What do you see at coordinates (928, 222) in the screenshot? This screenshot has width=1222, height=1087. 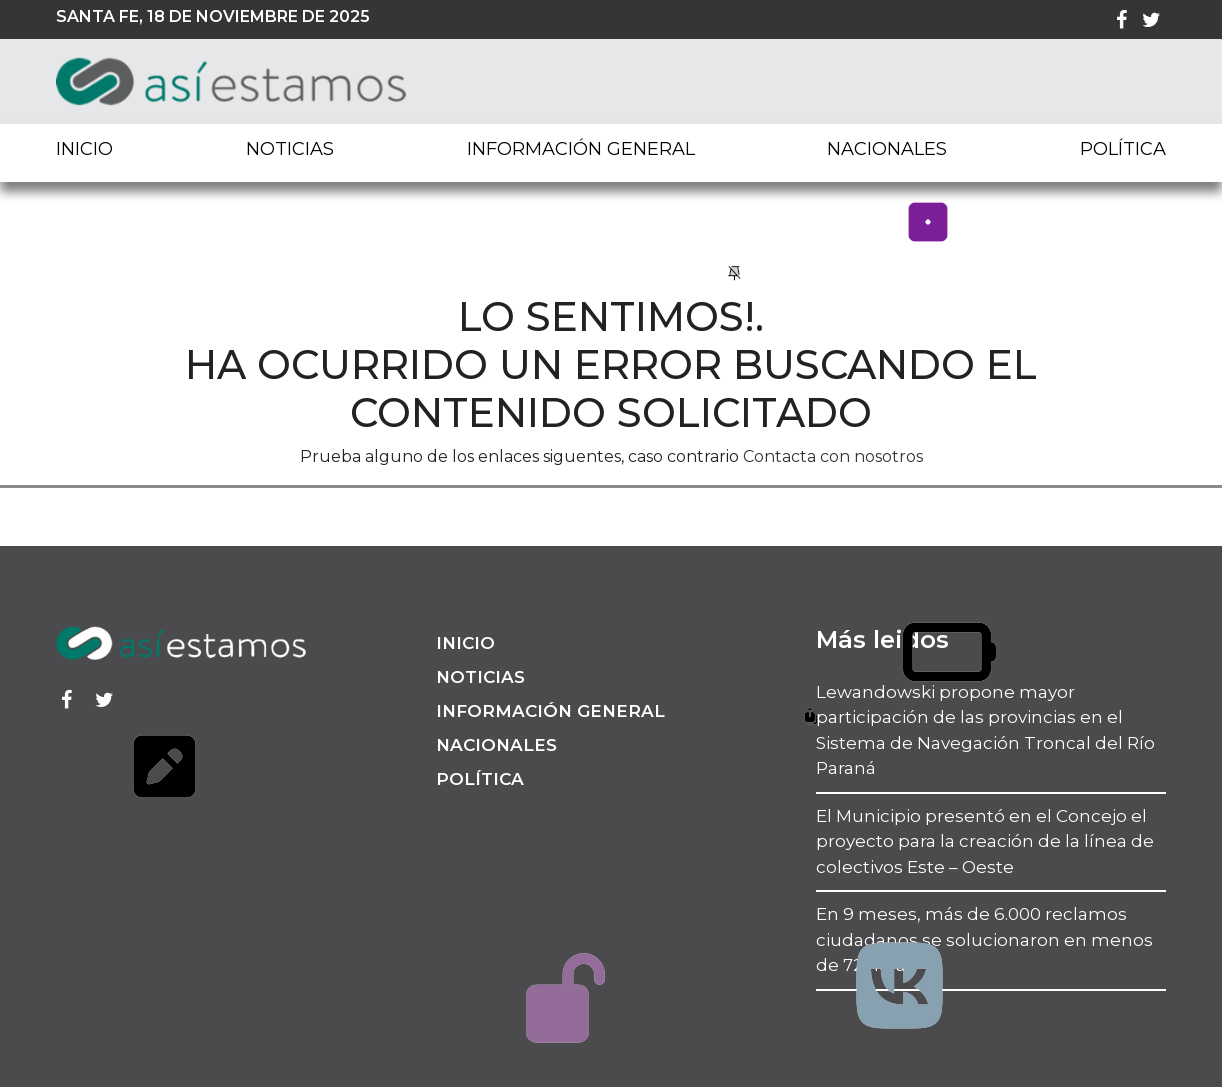 I see `indicates a roll result of one` at bounding box center [928, 222].